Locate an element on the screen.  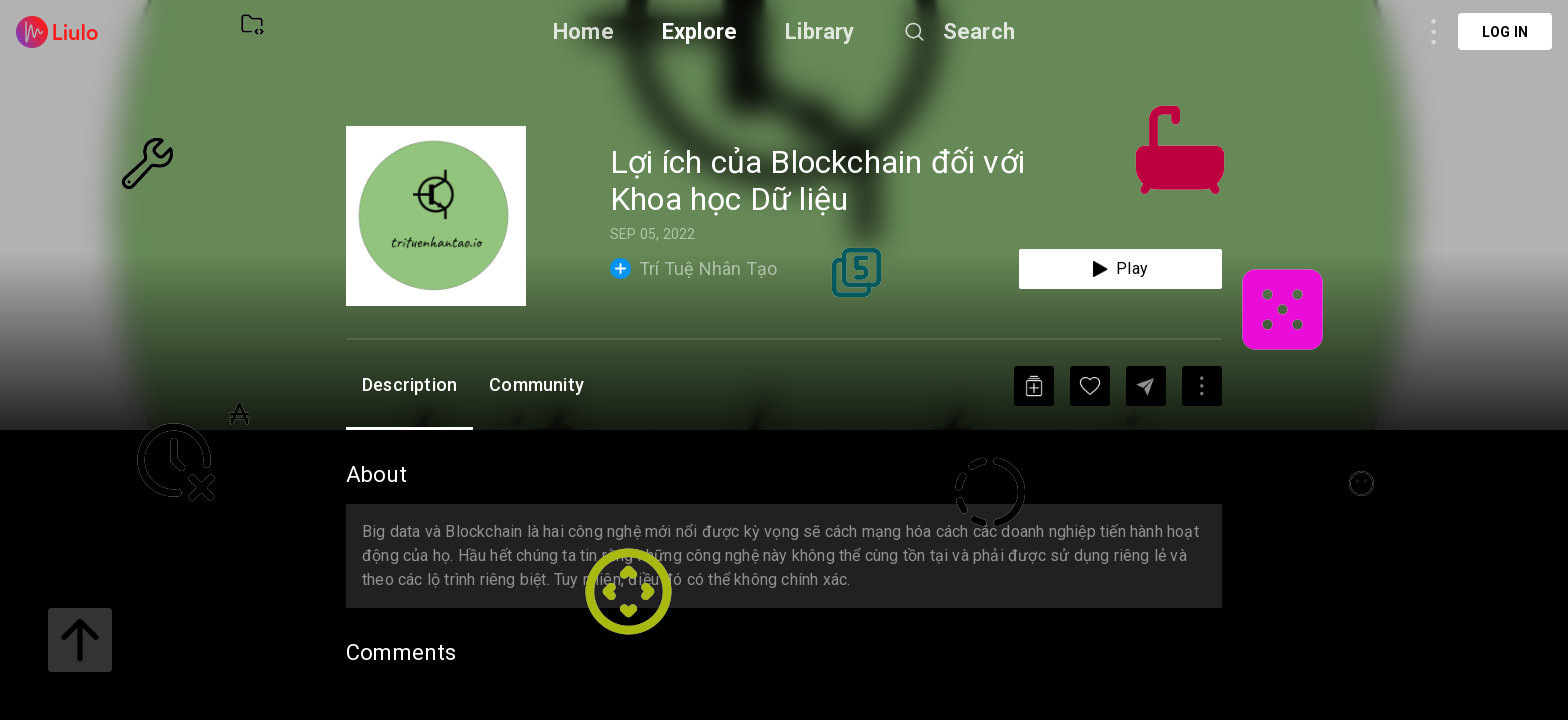
indicates Argentine peso currency is located at coordinates (239, 413).